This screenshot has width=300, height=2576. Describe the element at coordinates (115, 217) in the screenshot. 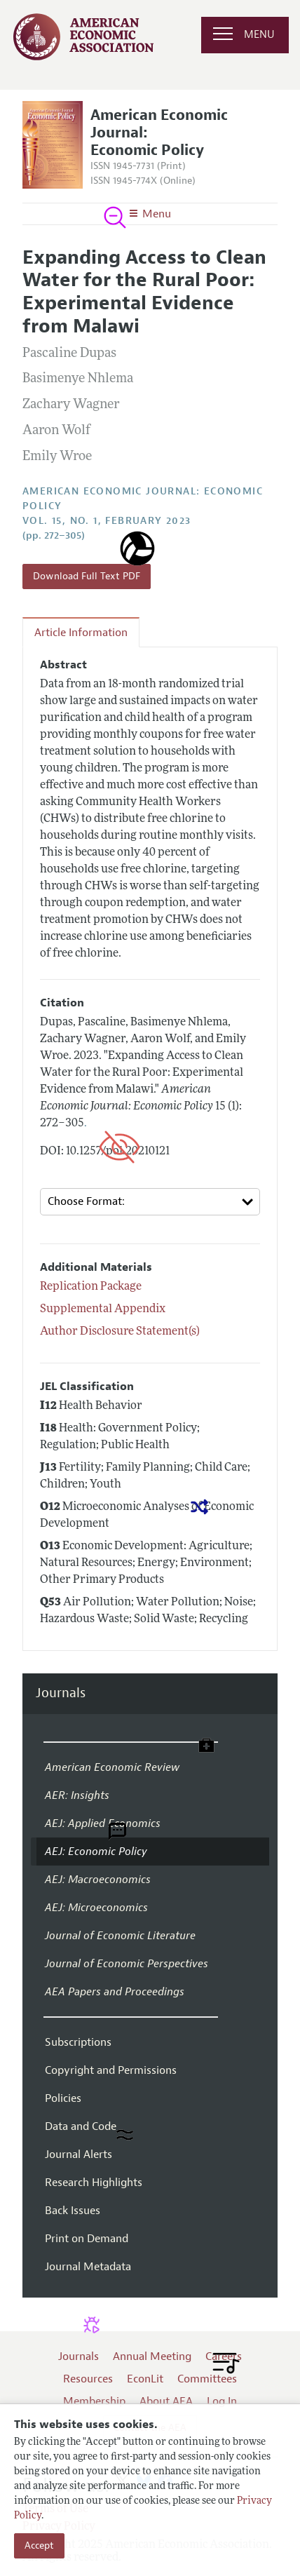

I see `zoom out` at that location.